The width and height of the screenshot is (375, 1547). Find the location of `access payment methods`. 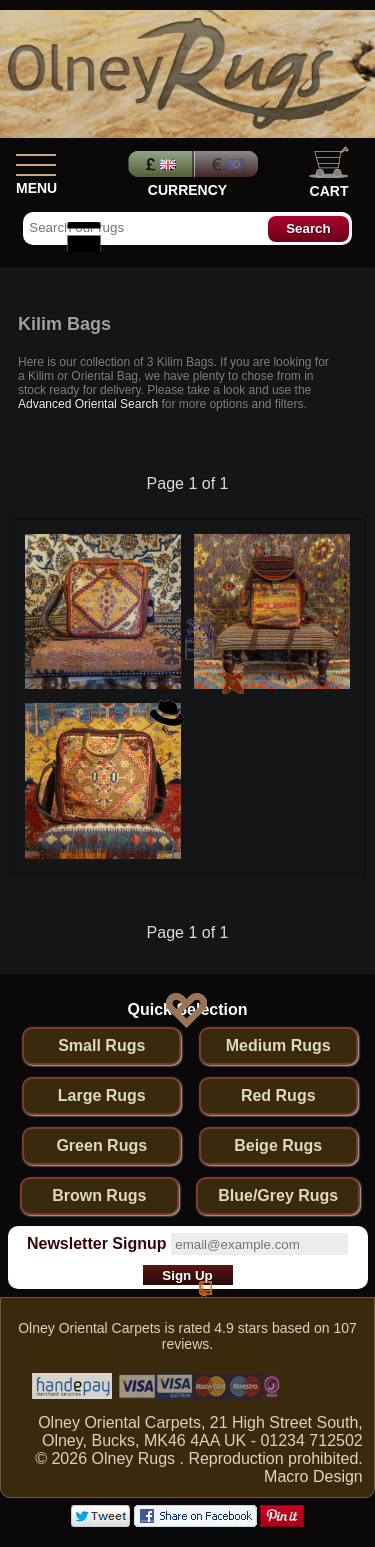

access payment methods is located at coordinates (84, 237).